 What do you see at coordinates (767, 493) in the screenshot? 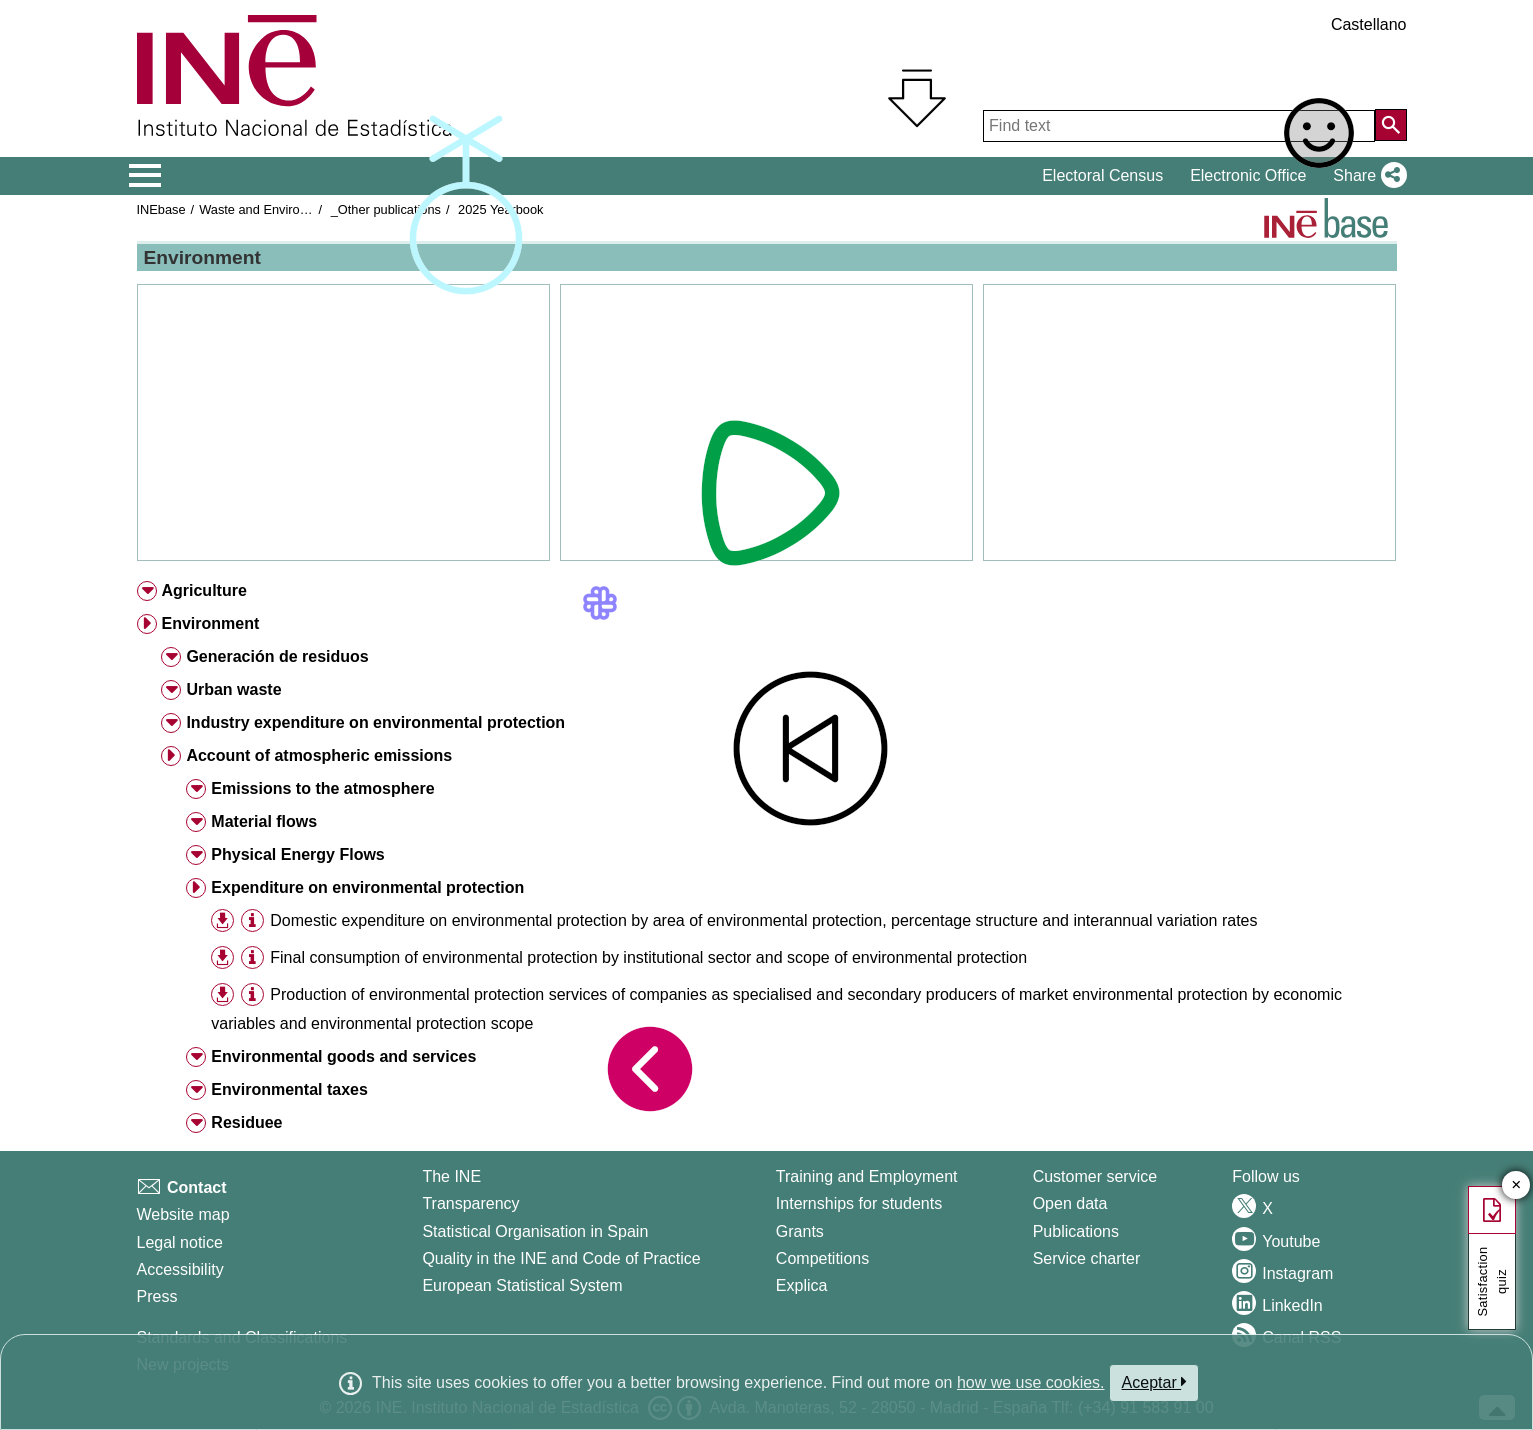
I see `open the Zalando shopping app` at bounding box center [767, 493].